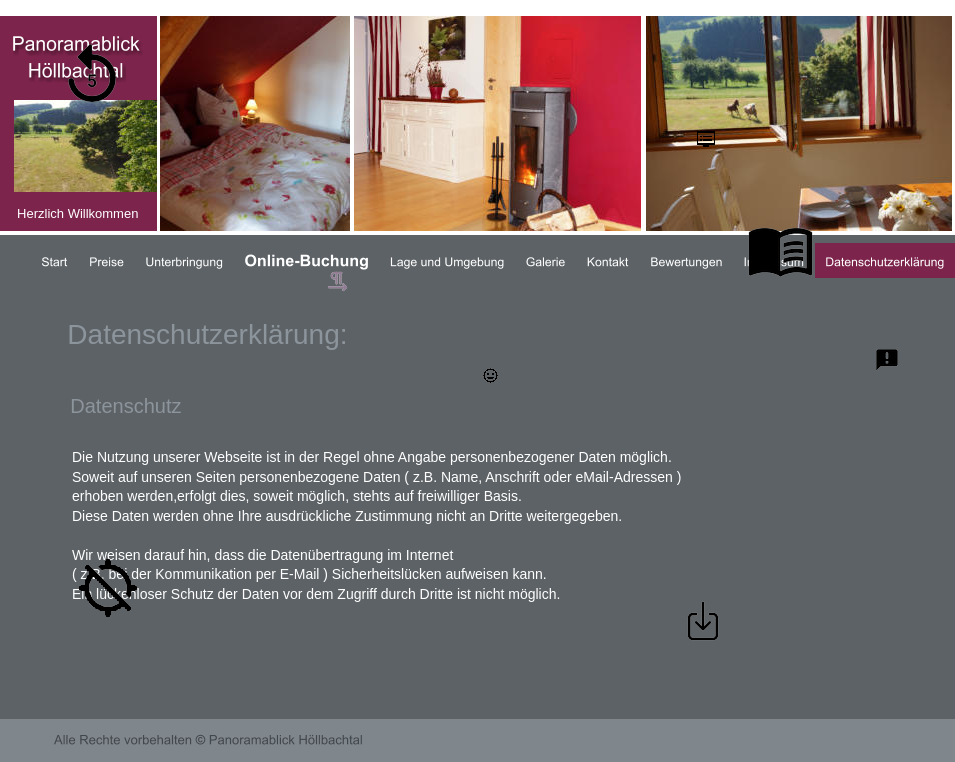 The width and height of the screenshot is (955, 762). Describe the element at coordinates (780, 249) in the screenshot. I see `open menu or documentation` at that location.